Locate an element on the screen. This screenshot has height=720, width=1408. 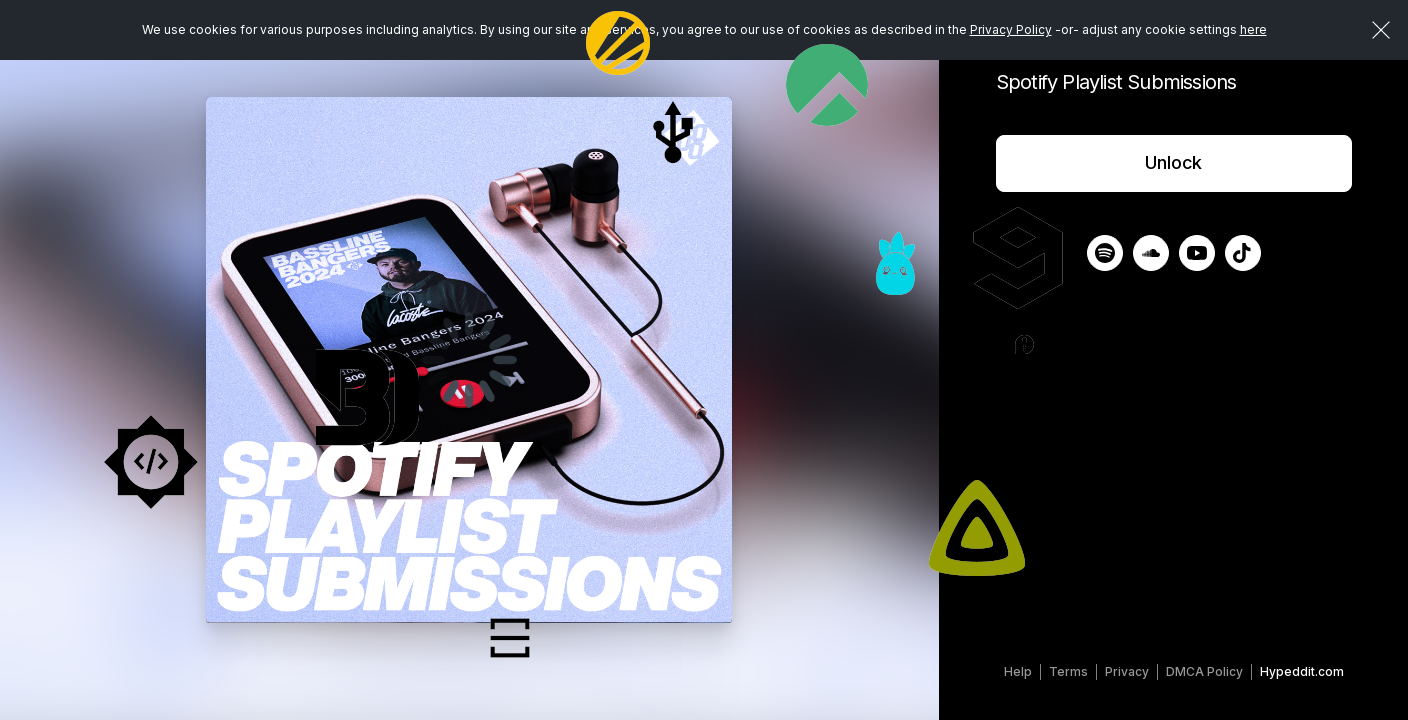
check service outage status on Downdetector is located at coordinates (1024, 344).